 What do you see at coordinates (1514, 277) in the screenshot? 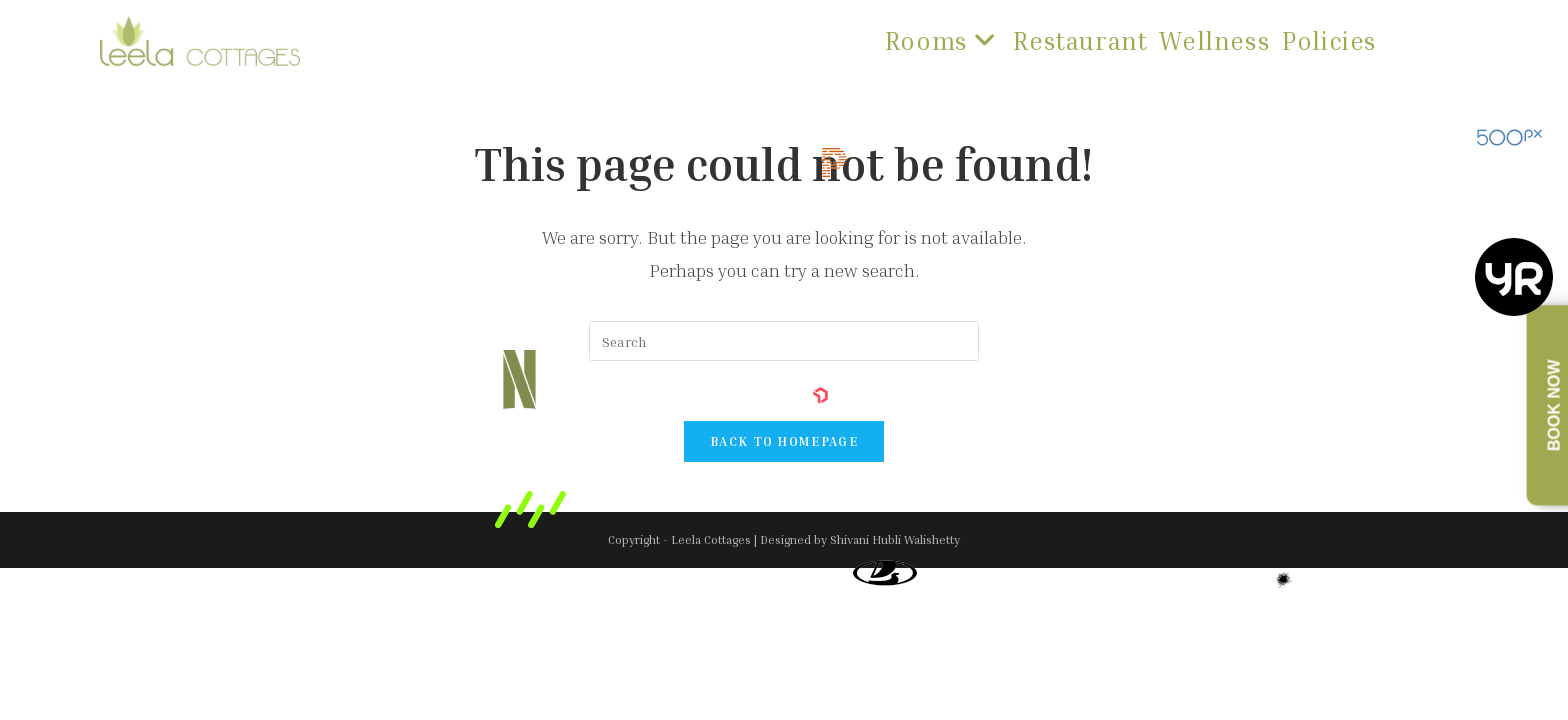
I see `open the Yr weather app` at bounding box center [1514, 277].